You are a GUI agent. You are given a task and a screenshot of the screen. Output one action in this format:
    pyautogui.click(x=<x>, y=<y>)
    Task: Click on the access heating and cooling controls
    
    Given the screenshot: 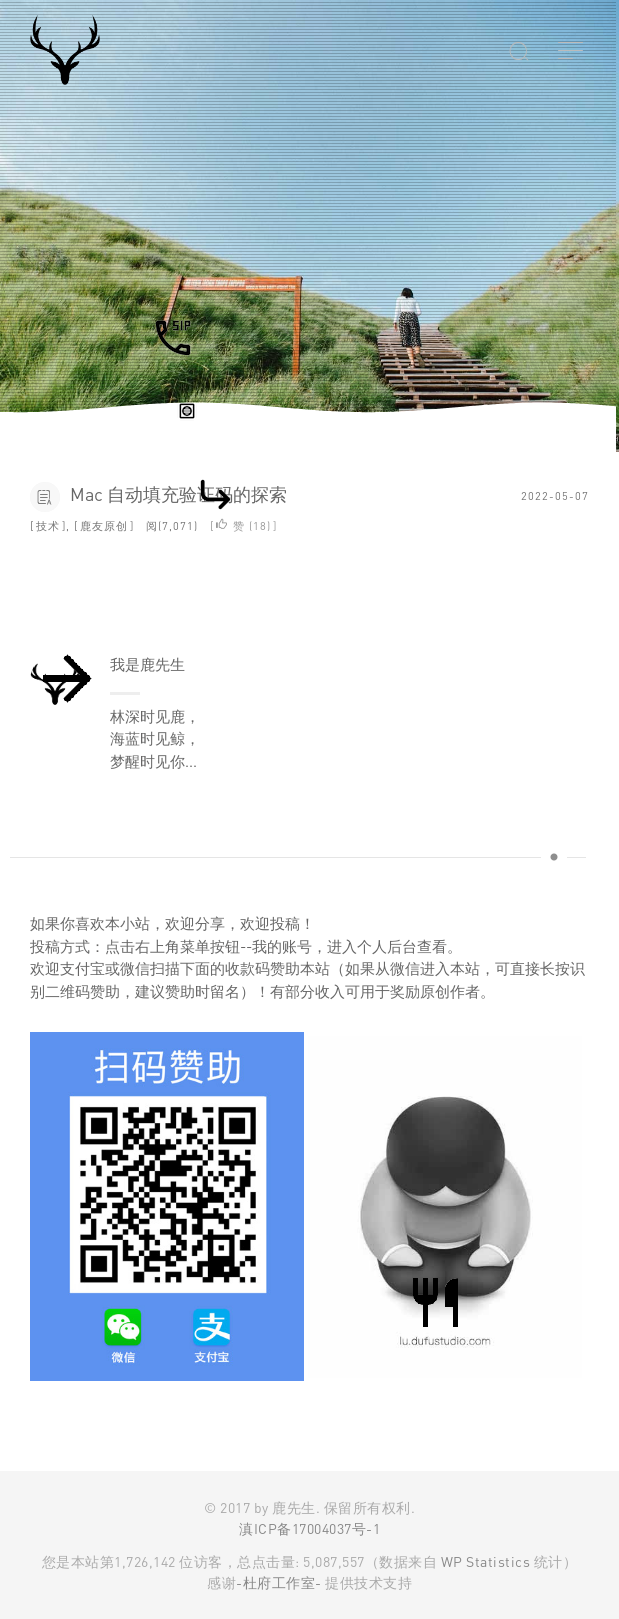 What is the action you would take?
    pyautogui.click(x=187, y=411)
    